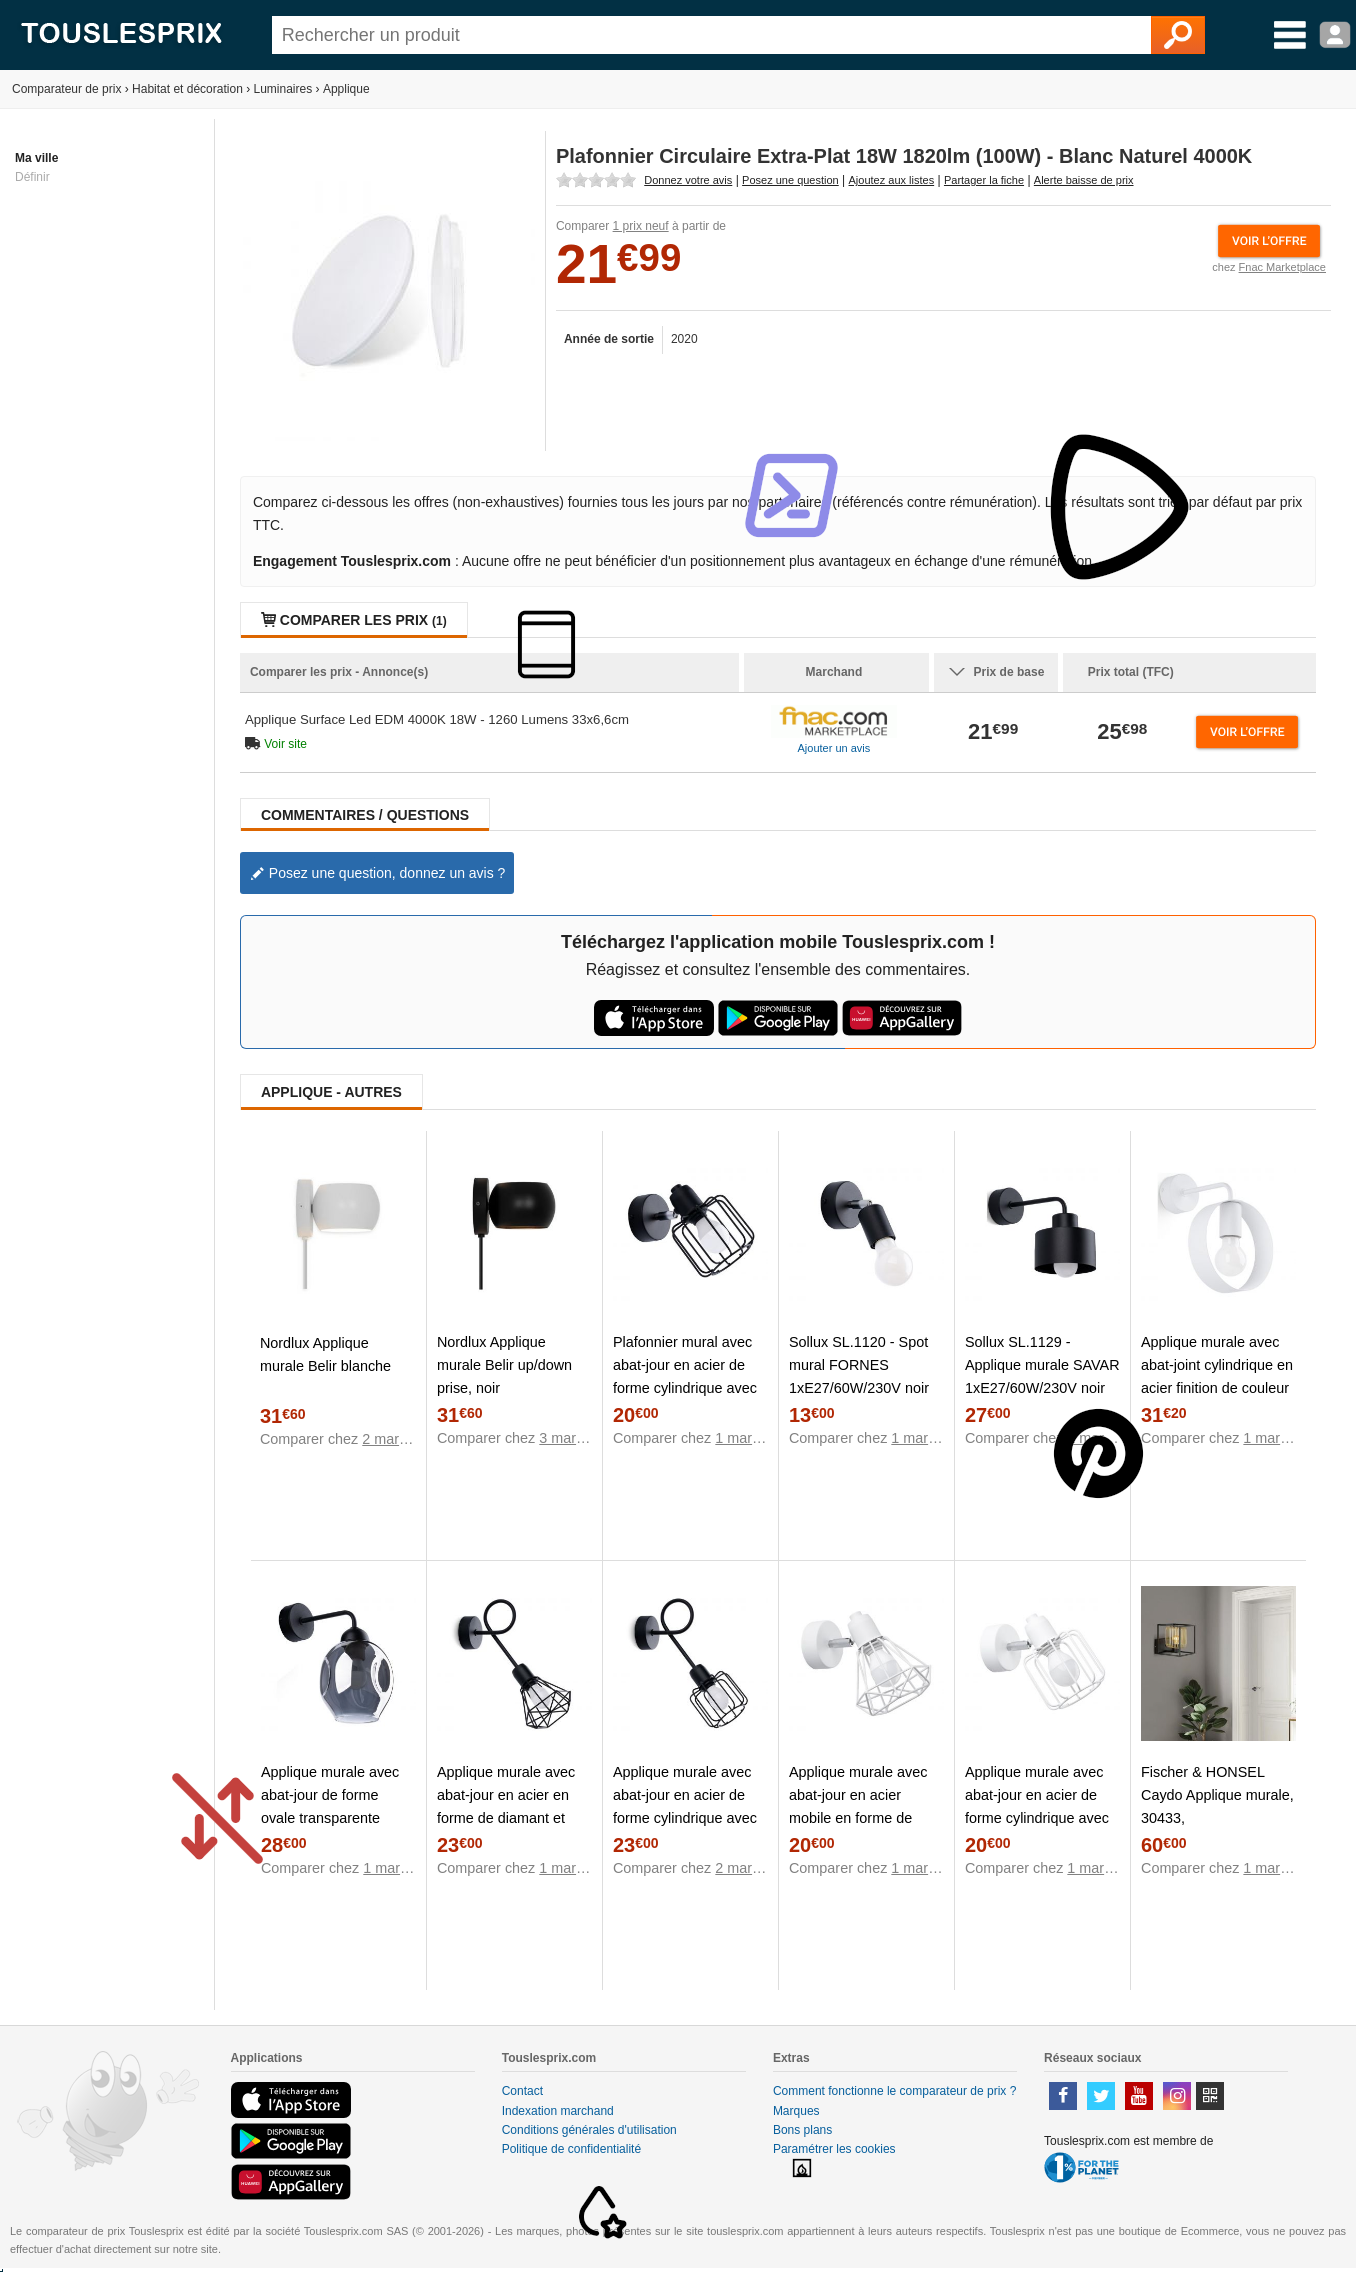  Describe the element at coordinates (217, 1818) in the screenshot. I see `mobile data is disabled` at that location.